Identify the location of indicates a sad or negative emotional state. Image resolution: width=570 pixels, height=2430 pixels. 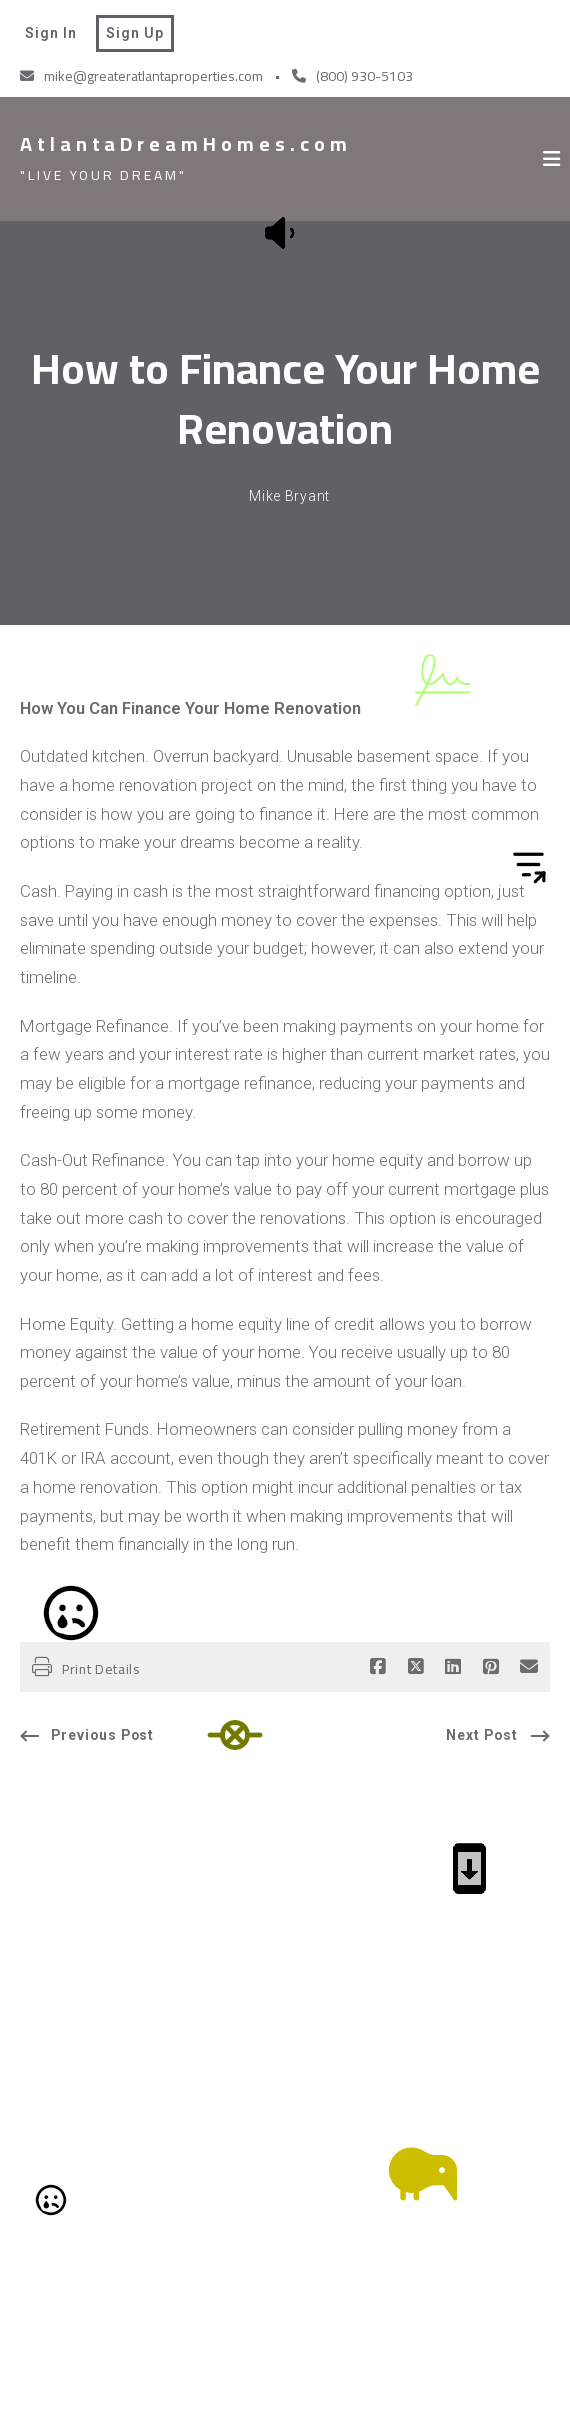
(71, 1613).